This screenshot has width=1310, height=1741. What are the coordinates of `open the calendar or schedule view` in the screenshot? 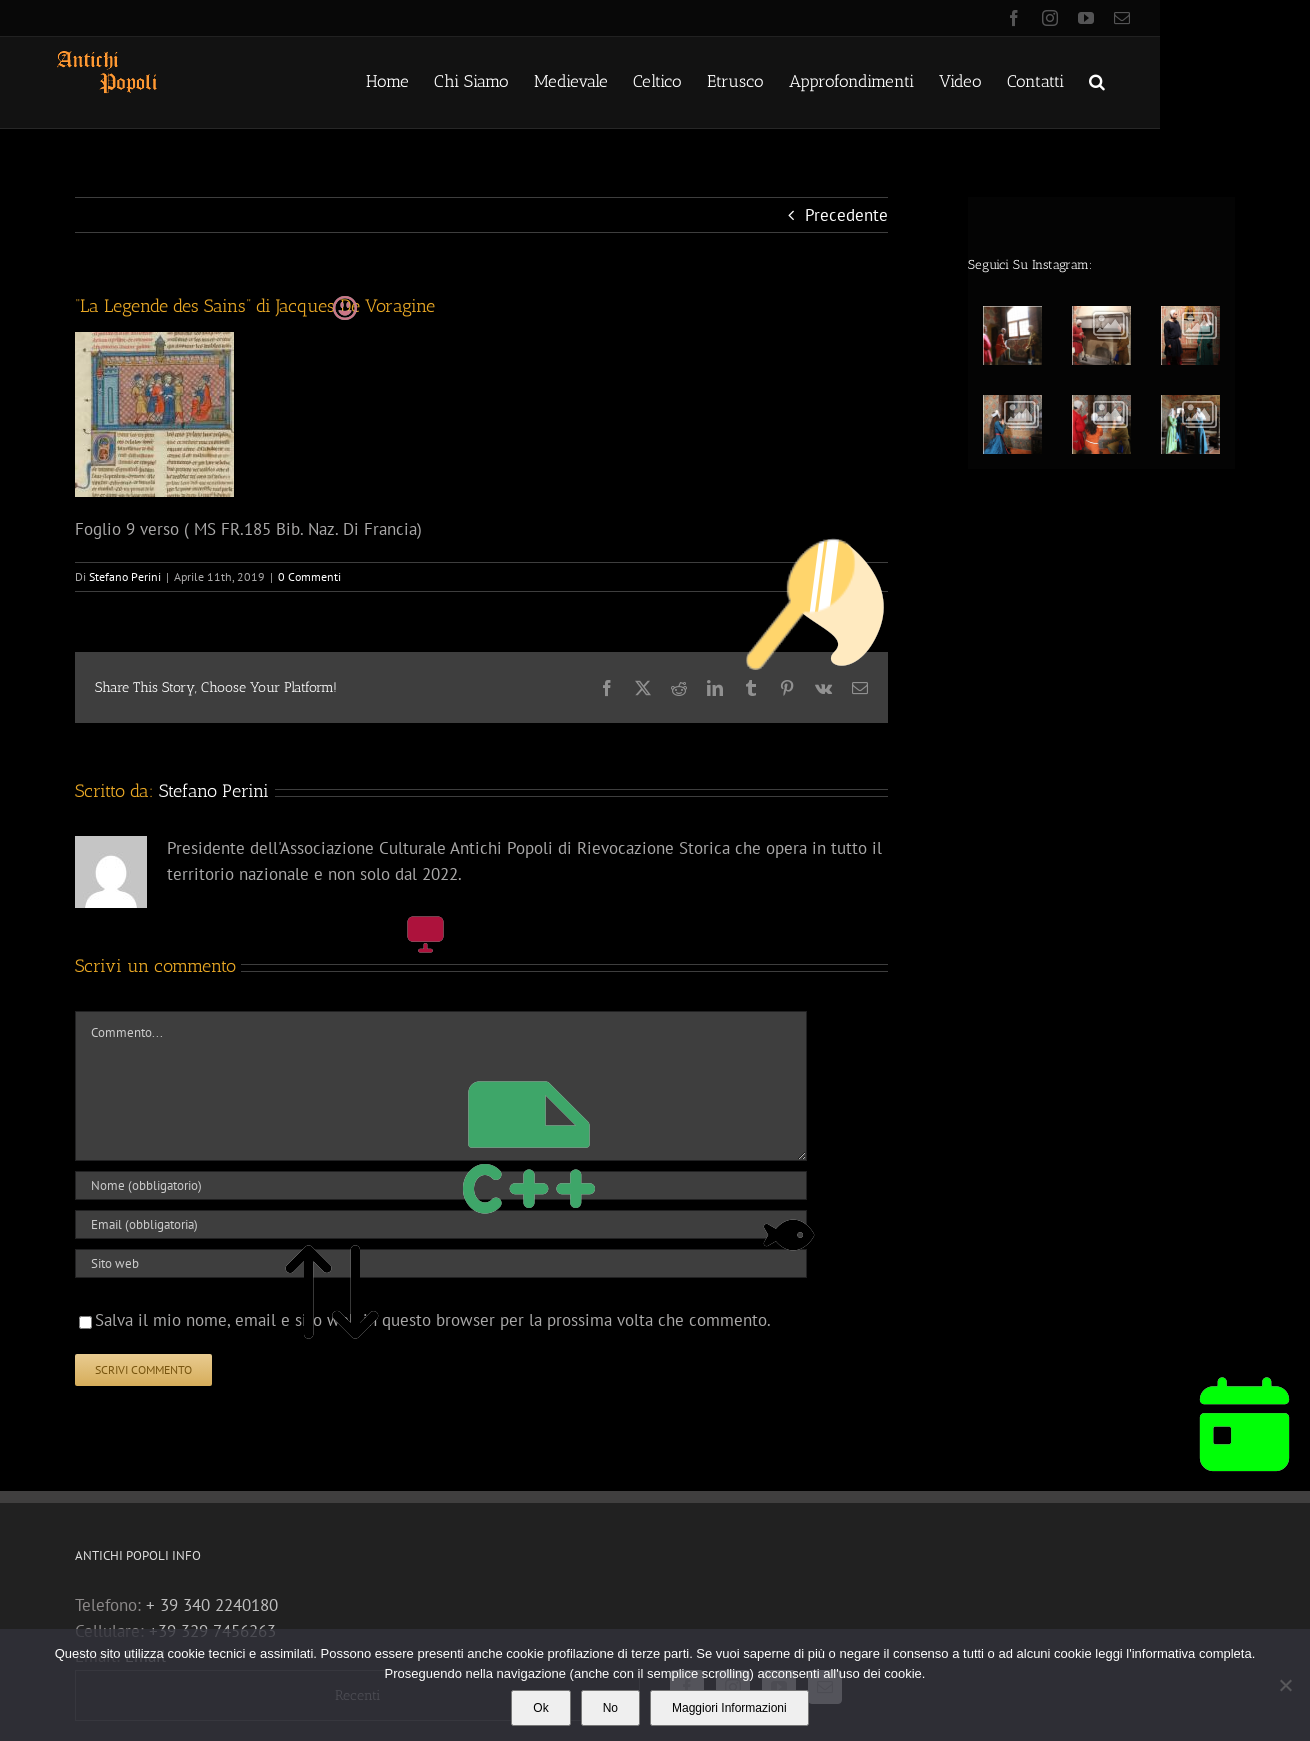 It's located at (1244, 1426).